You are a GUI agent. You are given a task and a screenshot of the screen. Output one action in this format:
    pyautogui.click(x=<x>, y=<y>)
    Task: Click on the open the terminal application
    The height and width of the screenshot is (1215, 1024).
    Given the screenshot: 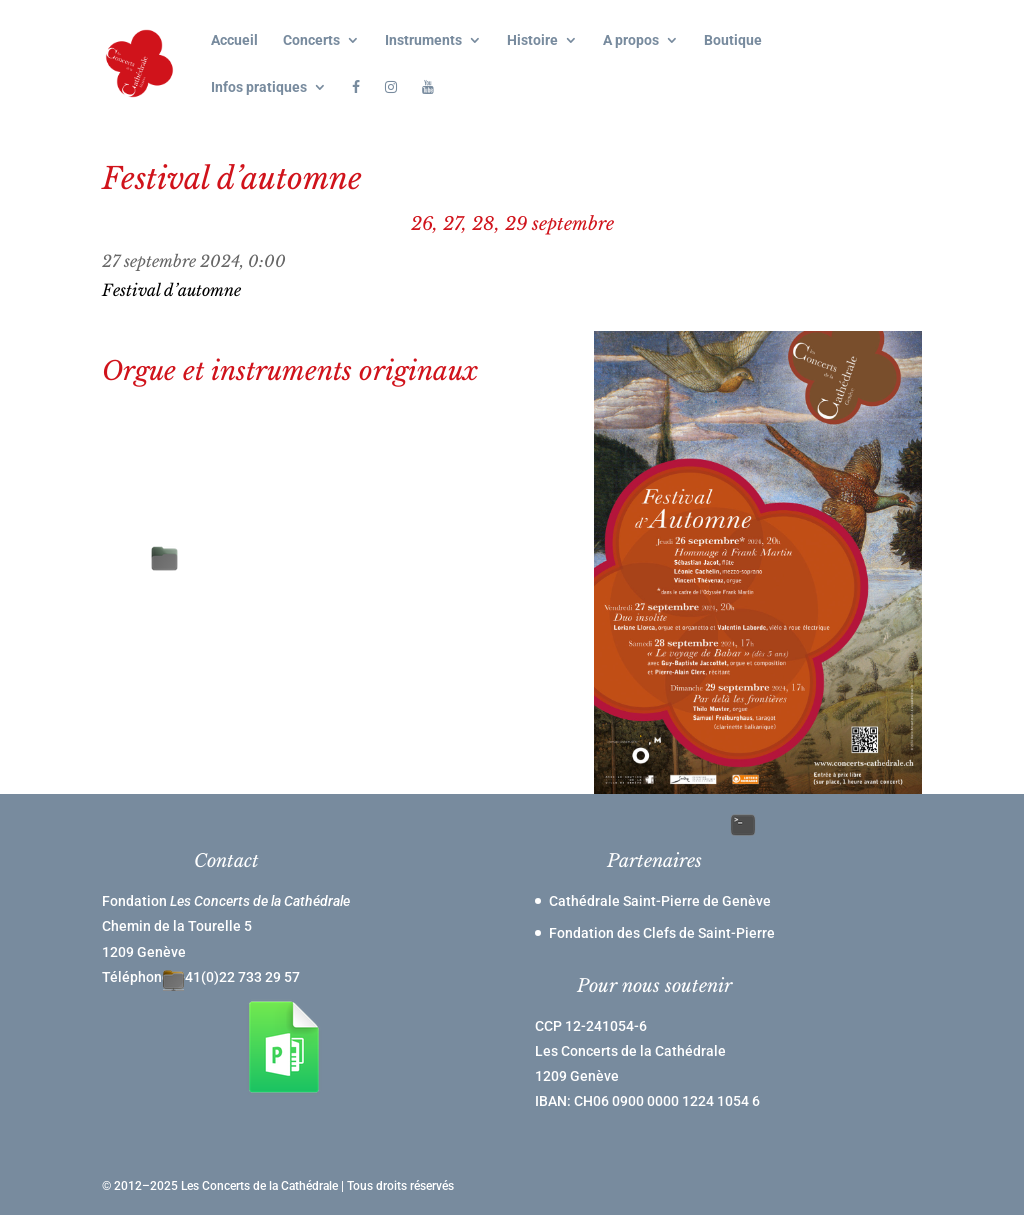 What is the action you would take?
    pyautogui.click(x=743, y=825)
    